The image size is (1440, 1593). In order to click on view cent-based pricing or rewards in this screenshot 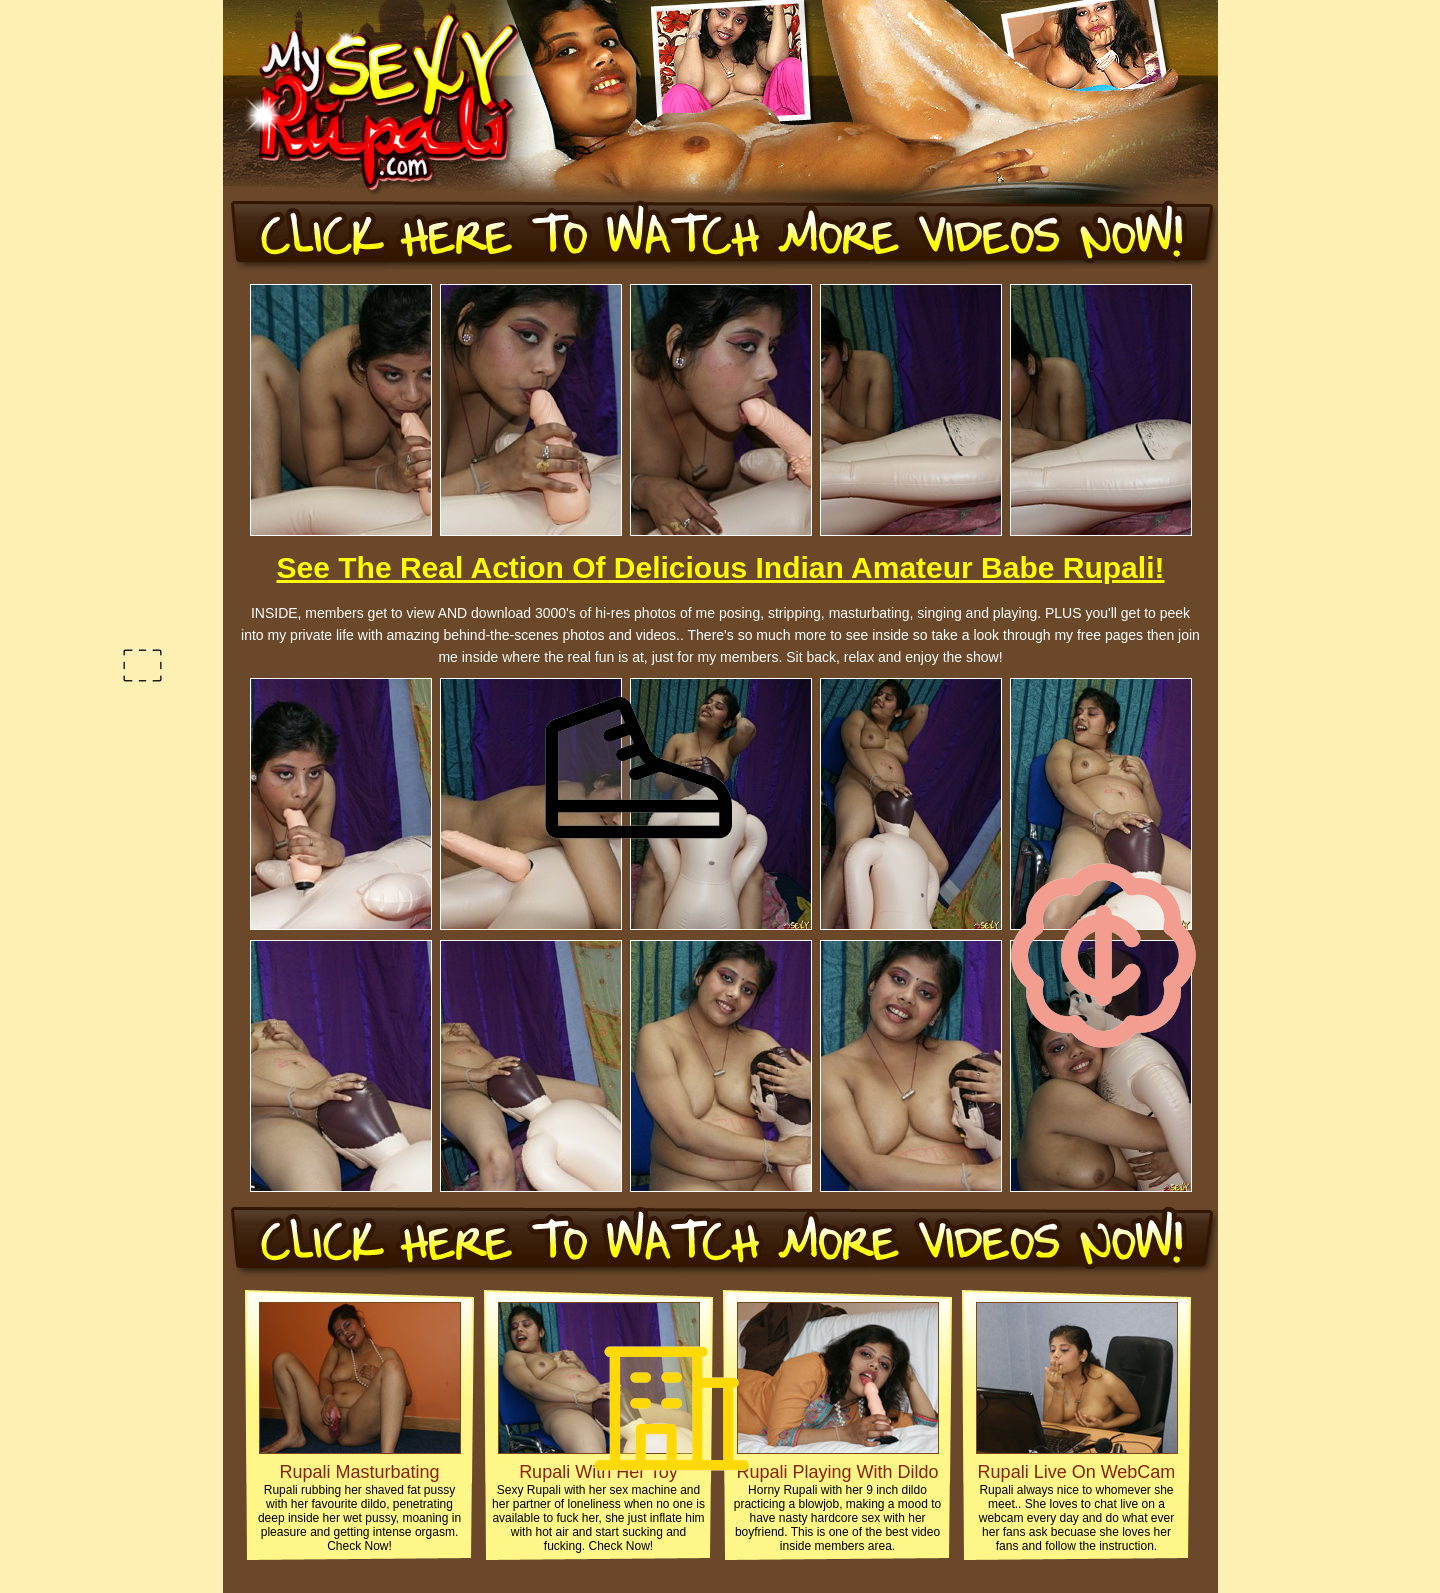, I will do `click(1103, 955)`.